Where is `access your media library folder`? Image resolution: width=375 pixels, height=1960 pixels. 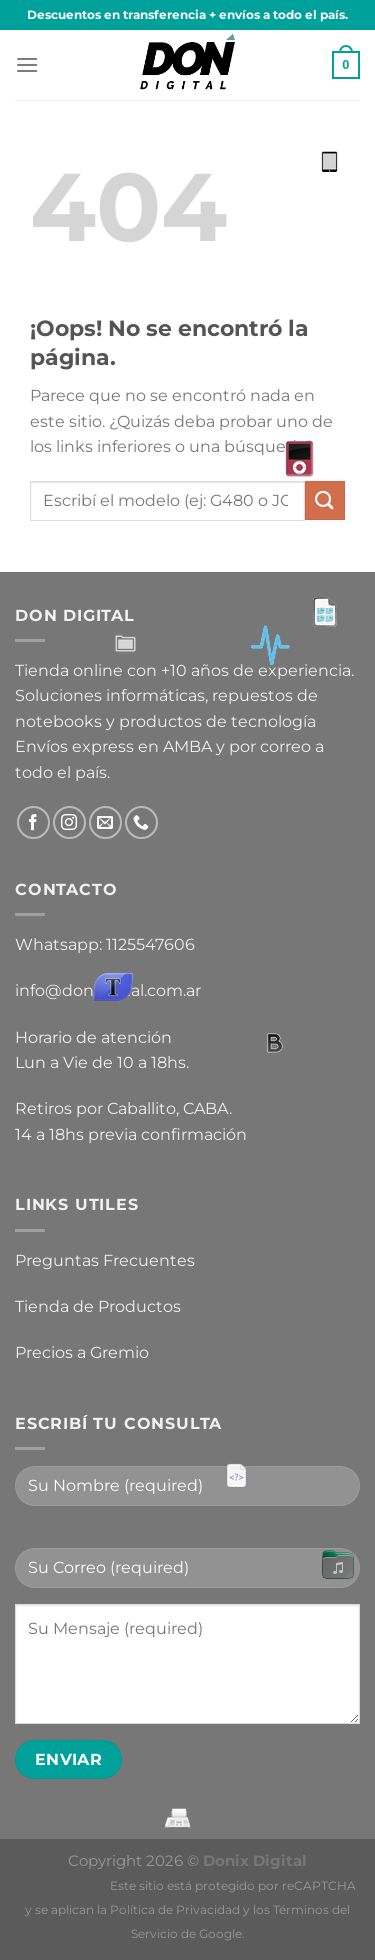 access your media library folder is located at coordinates (125, 643).